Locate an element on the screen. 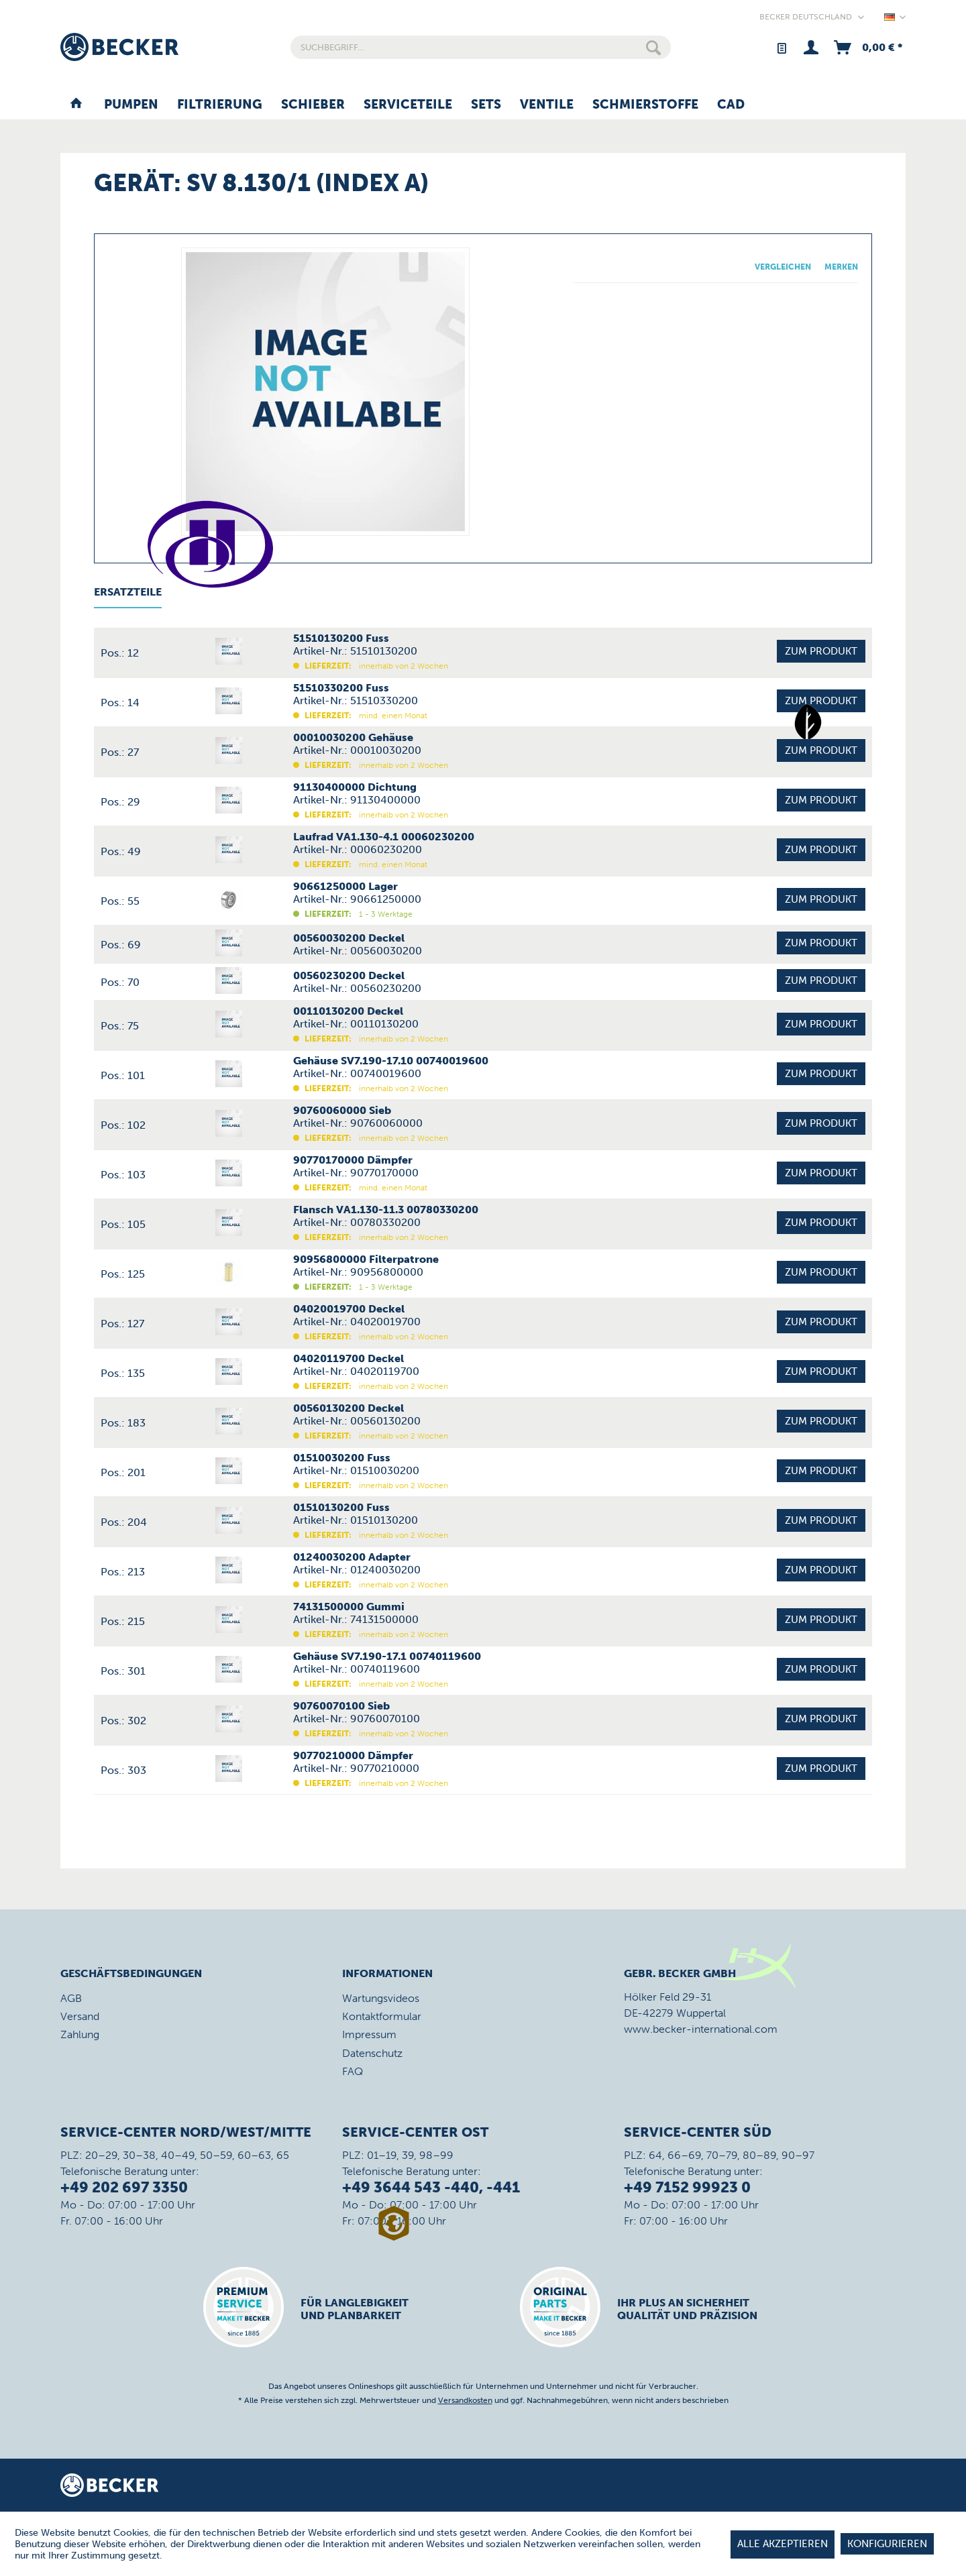 Image resolution: width=966 pixels, height=2576 pixels. HyperX brand logo is located at coordinates (756, 1966).